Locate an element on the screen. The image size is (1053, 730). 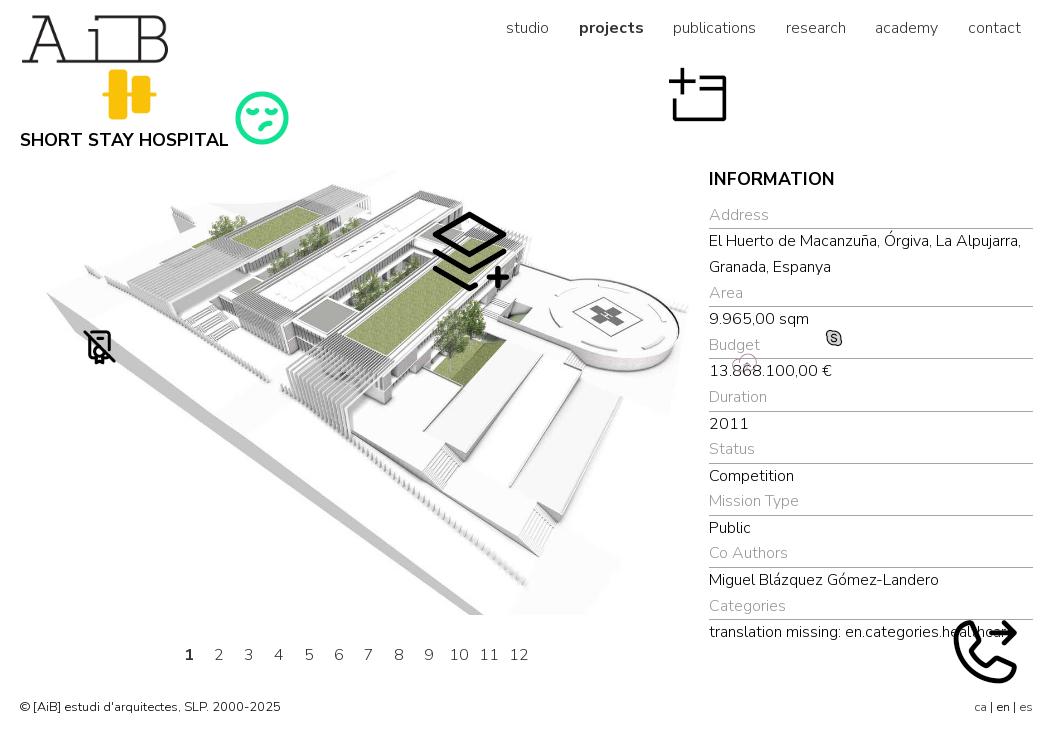
indicate user frustration or negative feedback is located at coordinates (262, 118).